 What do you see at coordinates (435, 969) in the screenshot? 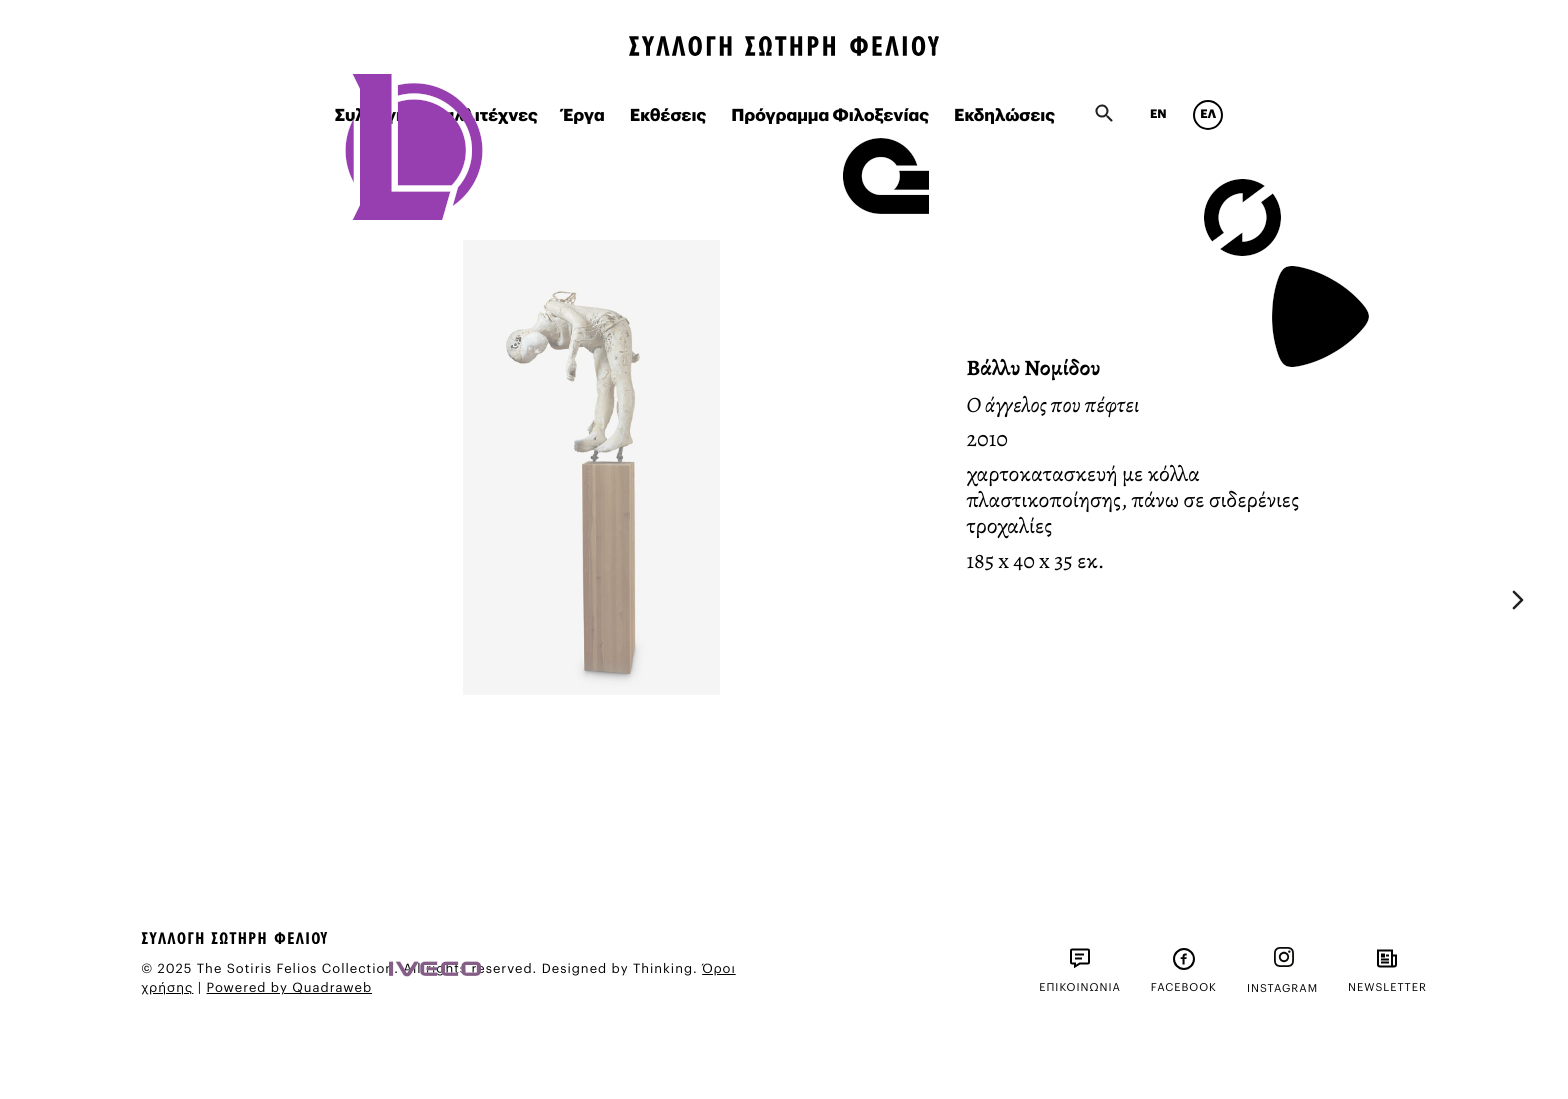
I see `Iveco brand logo` at bounding box center [435, 969].